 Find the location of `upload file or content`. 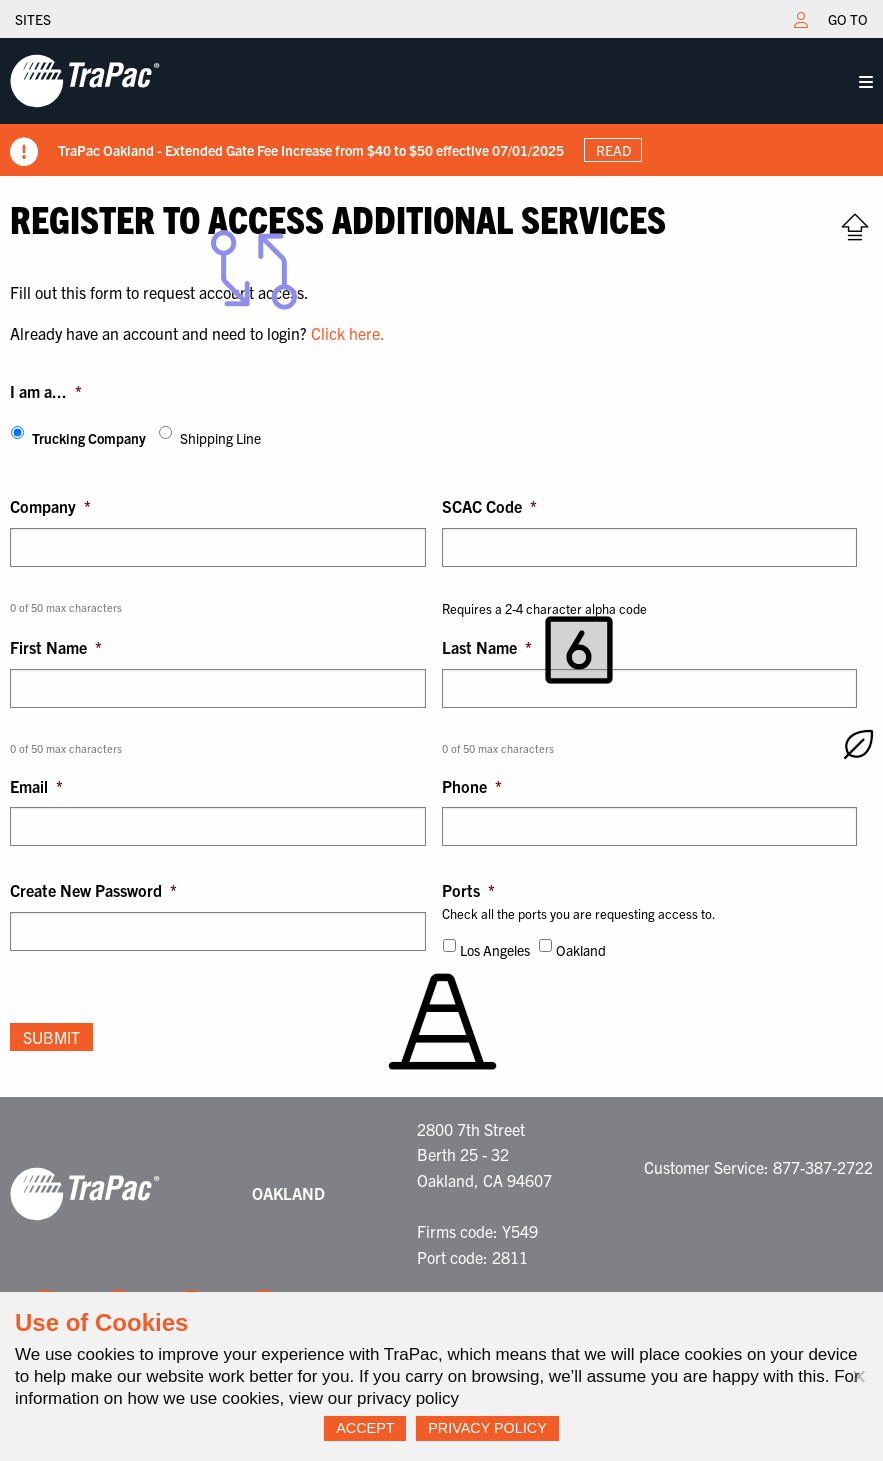

upload file or content is located at coordinates (855, 228).